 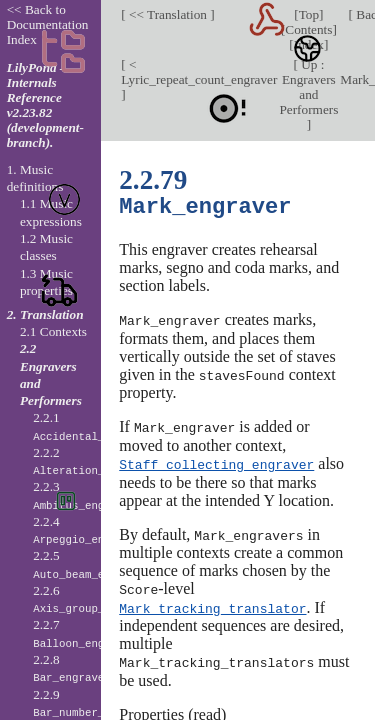 I want to click on indicates a verified or validated status, so click(x=64, y=199).